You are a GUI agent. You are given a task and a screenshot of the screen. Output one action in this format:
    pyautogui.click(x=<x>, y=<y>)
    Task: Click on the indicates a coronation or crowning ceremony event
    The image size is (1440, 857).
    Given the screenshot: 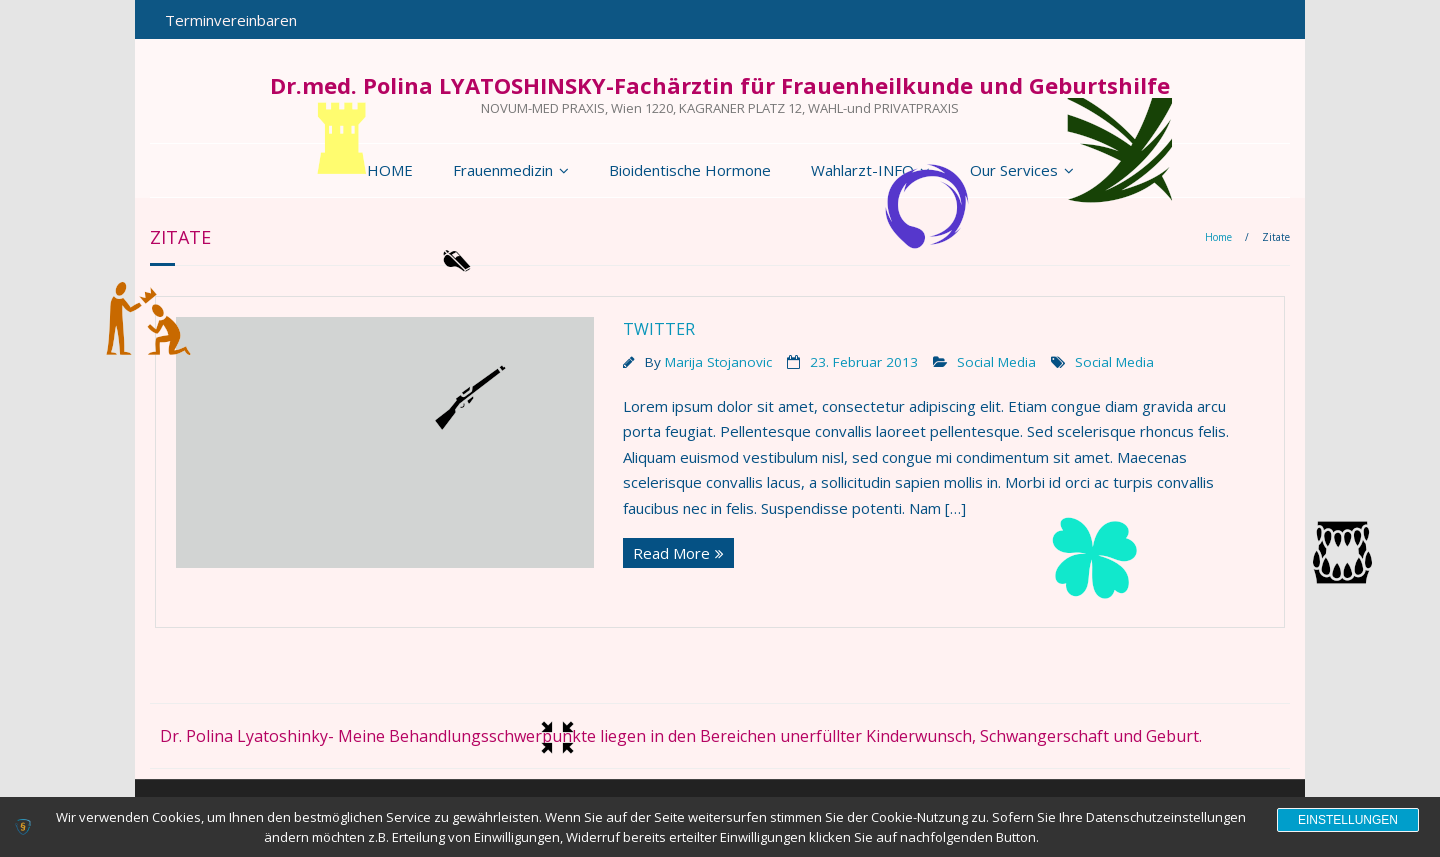 What is the action you would take?
    pyautogui.click(x=148, y=318)
    